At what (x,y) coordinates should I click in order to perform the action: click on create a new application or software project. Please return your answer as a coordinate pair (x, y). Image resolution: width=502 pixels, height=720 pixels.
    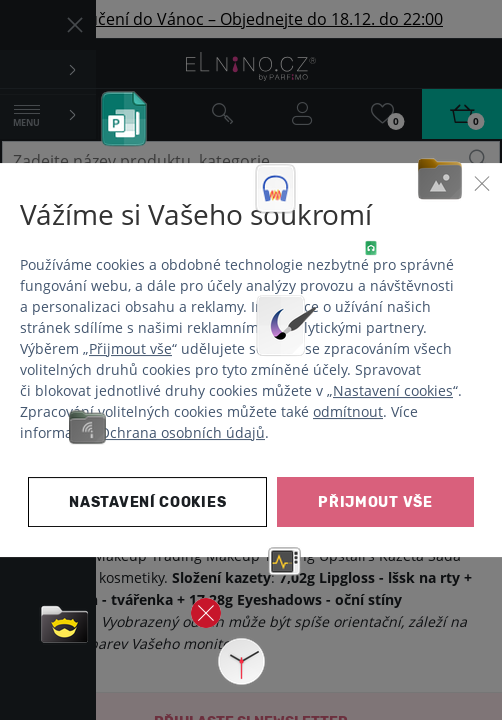
    Looking at the image, I should click on (286, 325).